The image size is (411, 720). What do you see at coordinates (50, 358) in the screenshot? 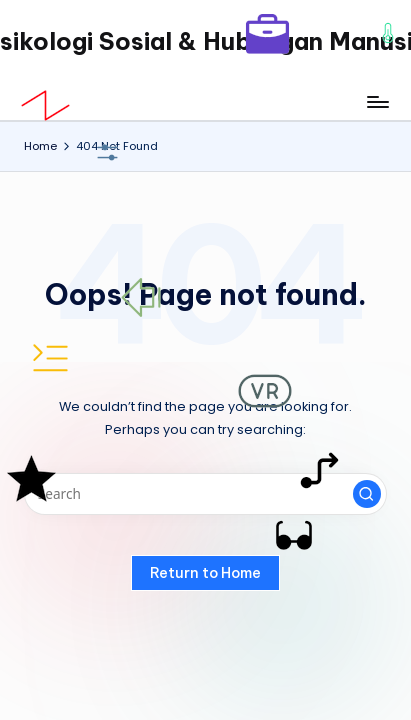
I see `increase text indent level` at bounding box center [50, 358].